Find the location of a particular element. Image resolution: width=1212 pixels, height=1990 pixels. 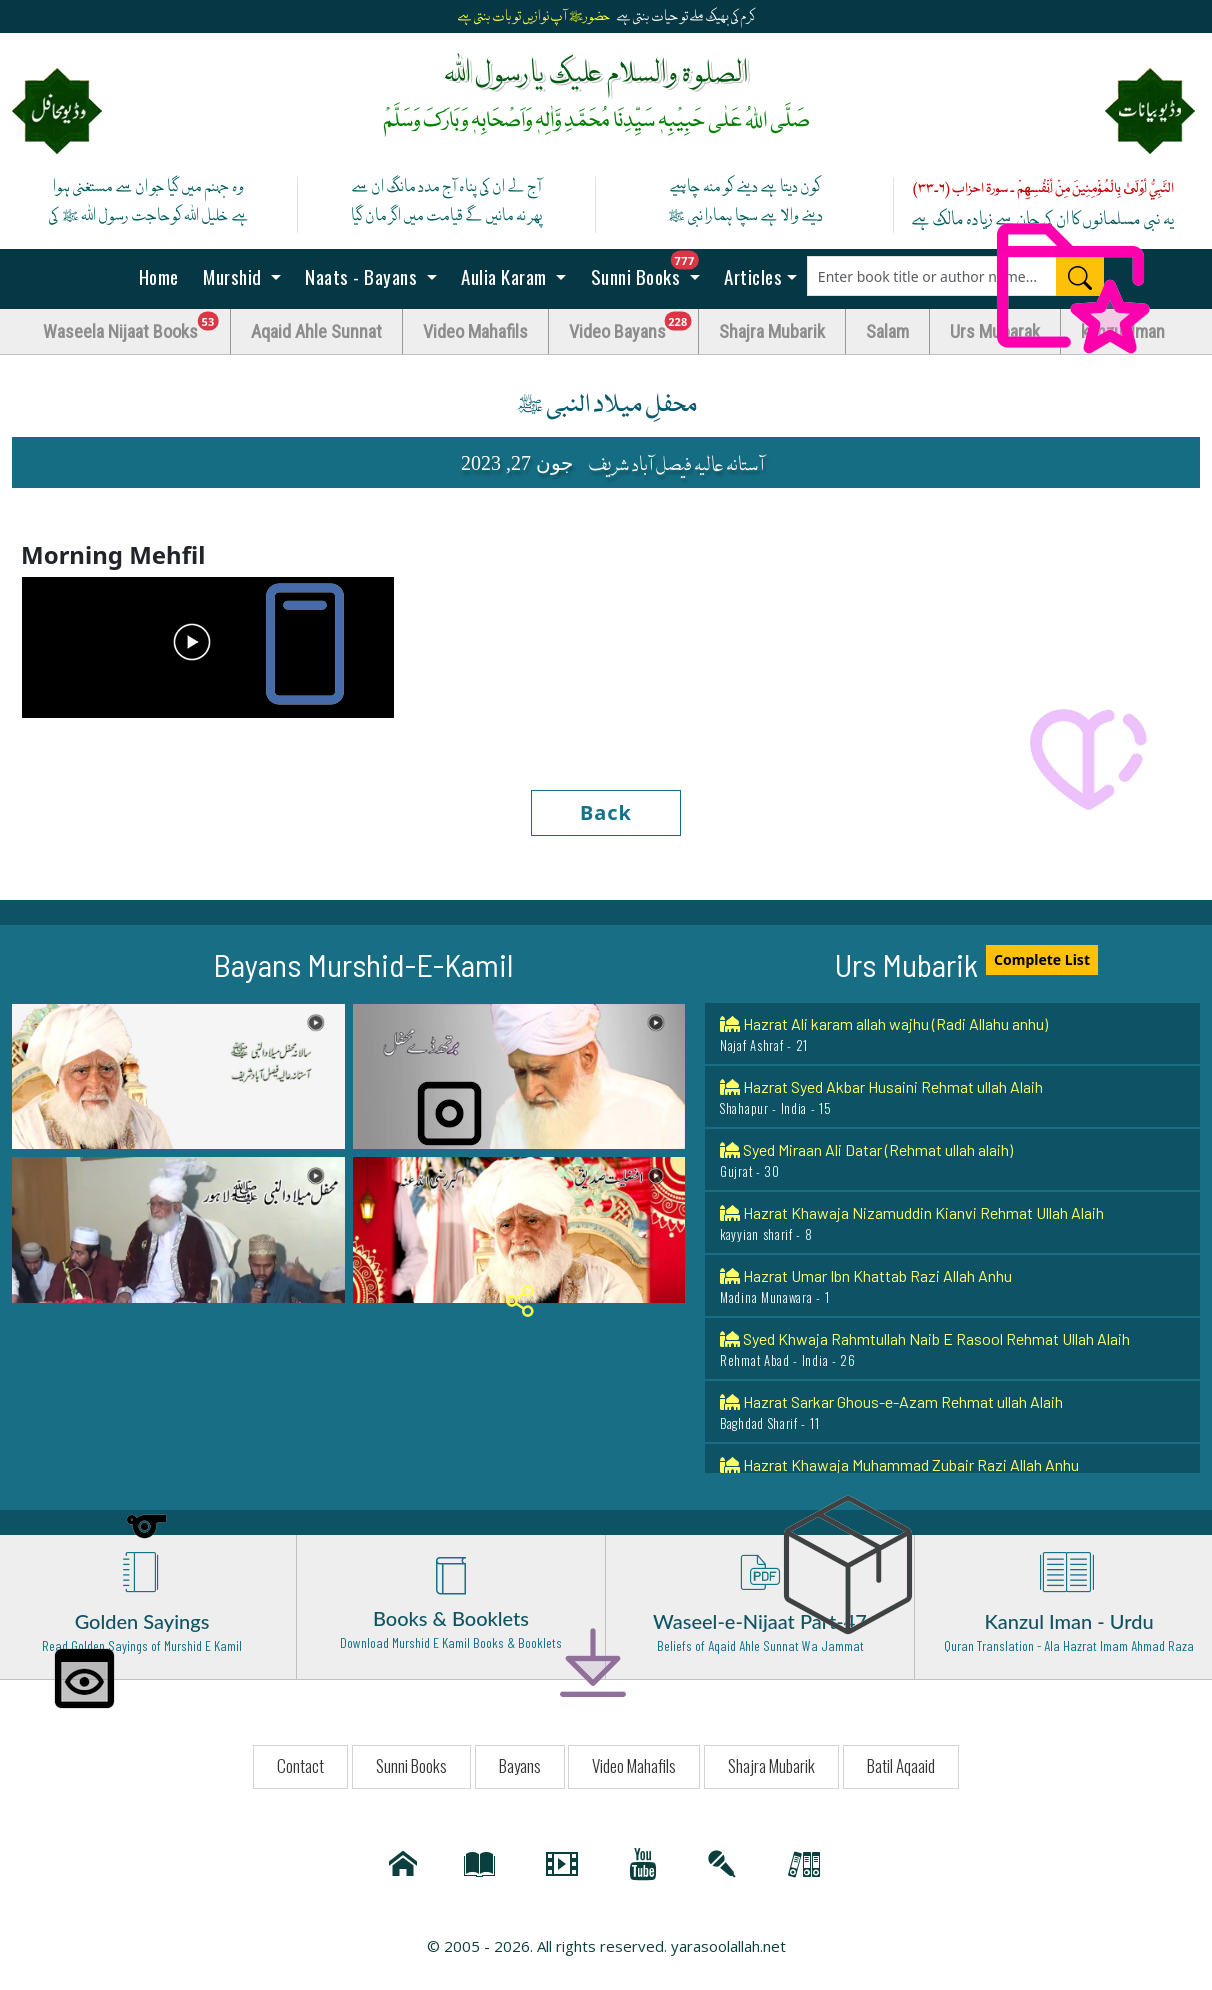

access device speaker settings is located at coordinates (305, 644).